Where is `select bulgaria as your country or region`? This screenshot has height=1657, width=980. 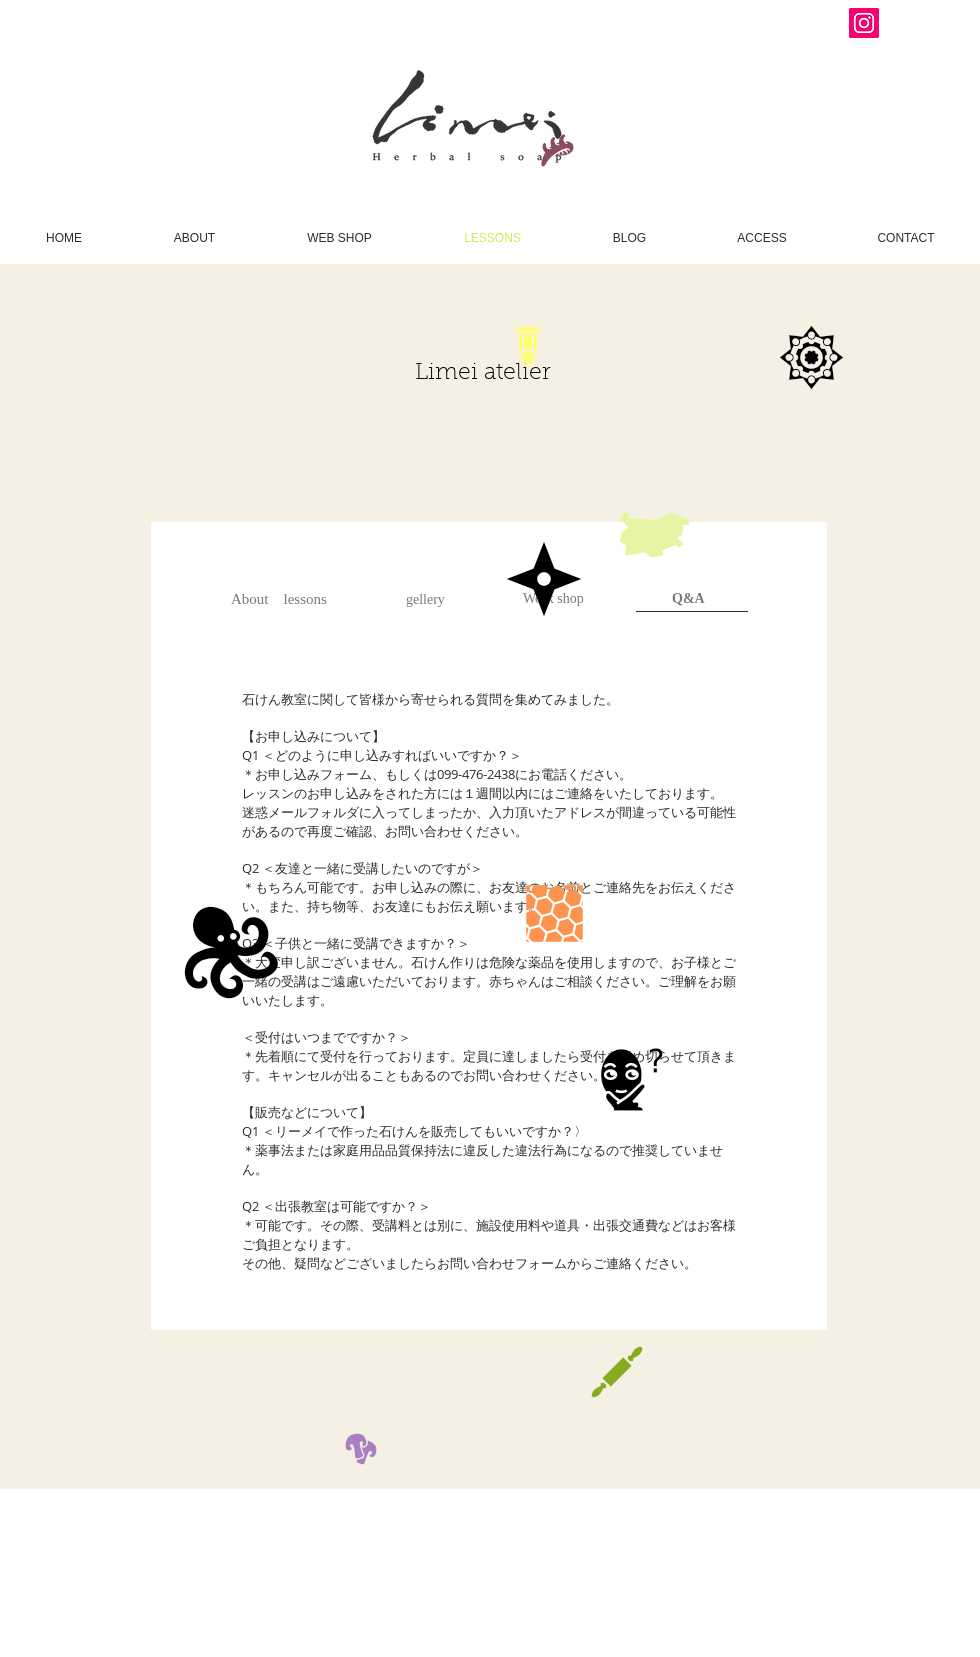 select bulgaria as your country or region is located at coordinates (654, 534).